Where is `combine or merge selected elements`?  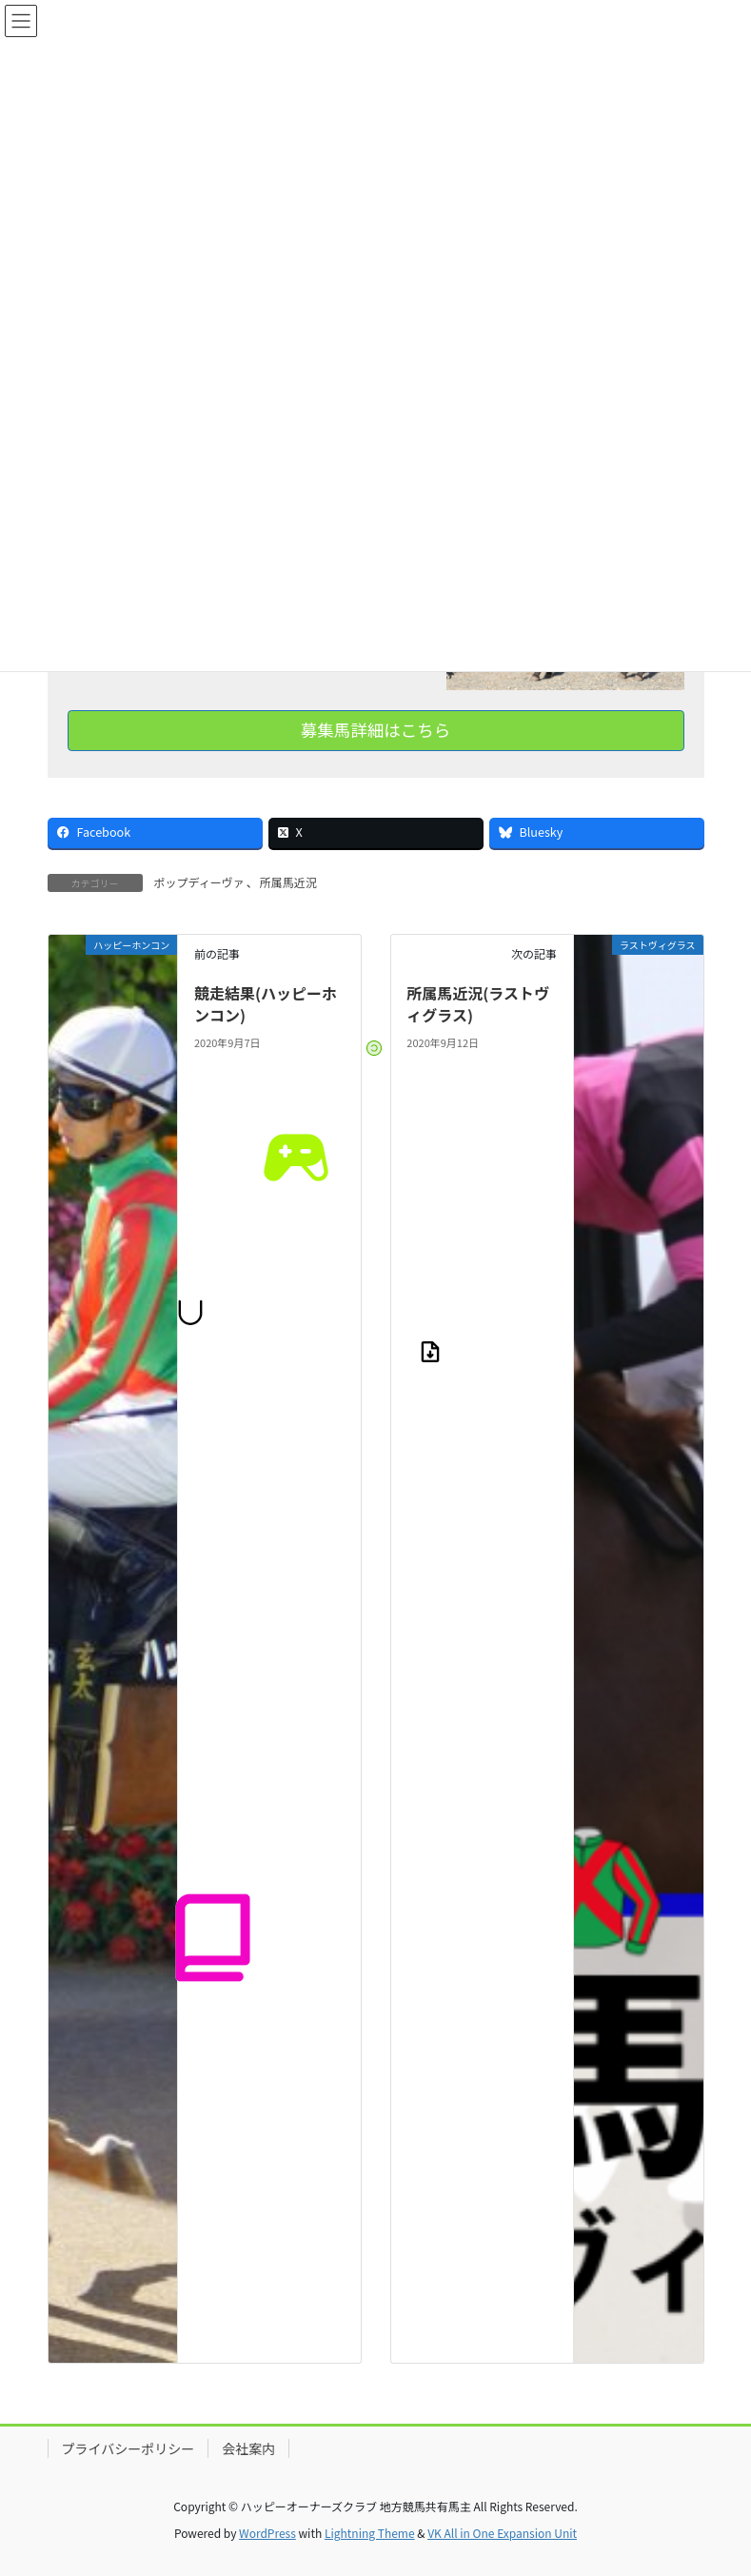
combine or merge selected elements is located at coordinates (190, 1311).